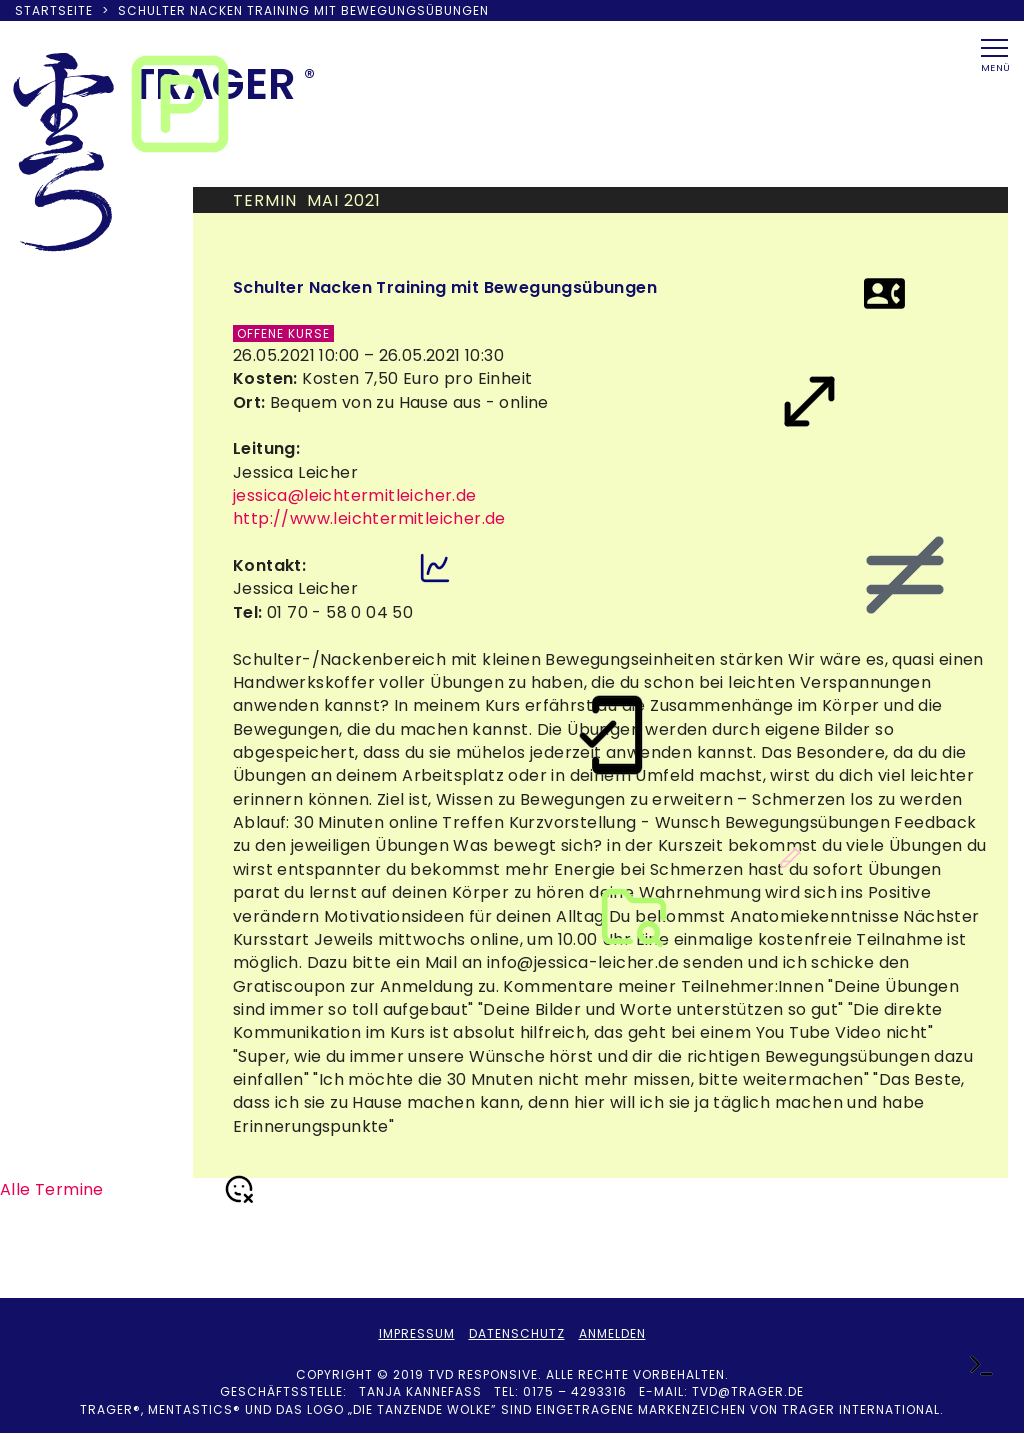 The height and width of the screenshot is (1433, 1024). I want to click on indicates values are not equal, so click(905, 575).